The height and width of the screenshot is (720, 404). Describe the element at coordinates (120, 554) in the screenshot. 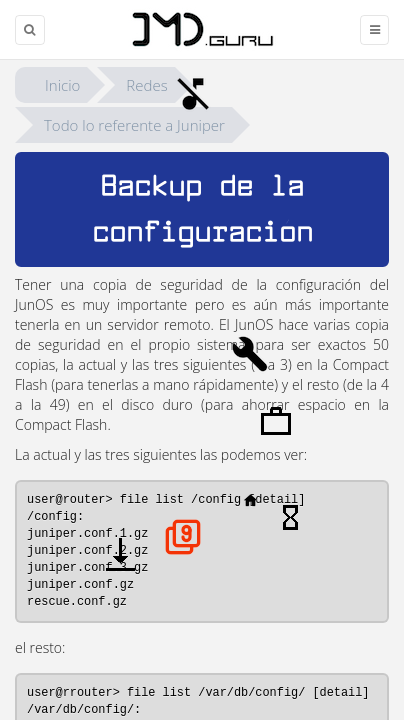

I see `align content to the bottom of a container` at that location.